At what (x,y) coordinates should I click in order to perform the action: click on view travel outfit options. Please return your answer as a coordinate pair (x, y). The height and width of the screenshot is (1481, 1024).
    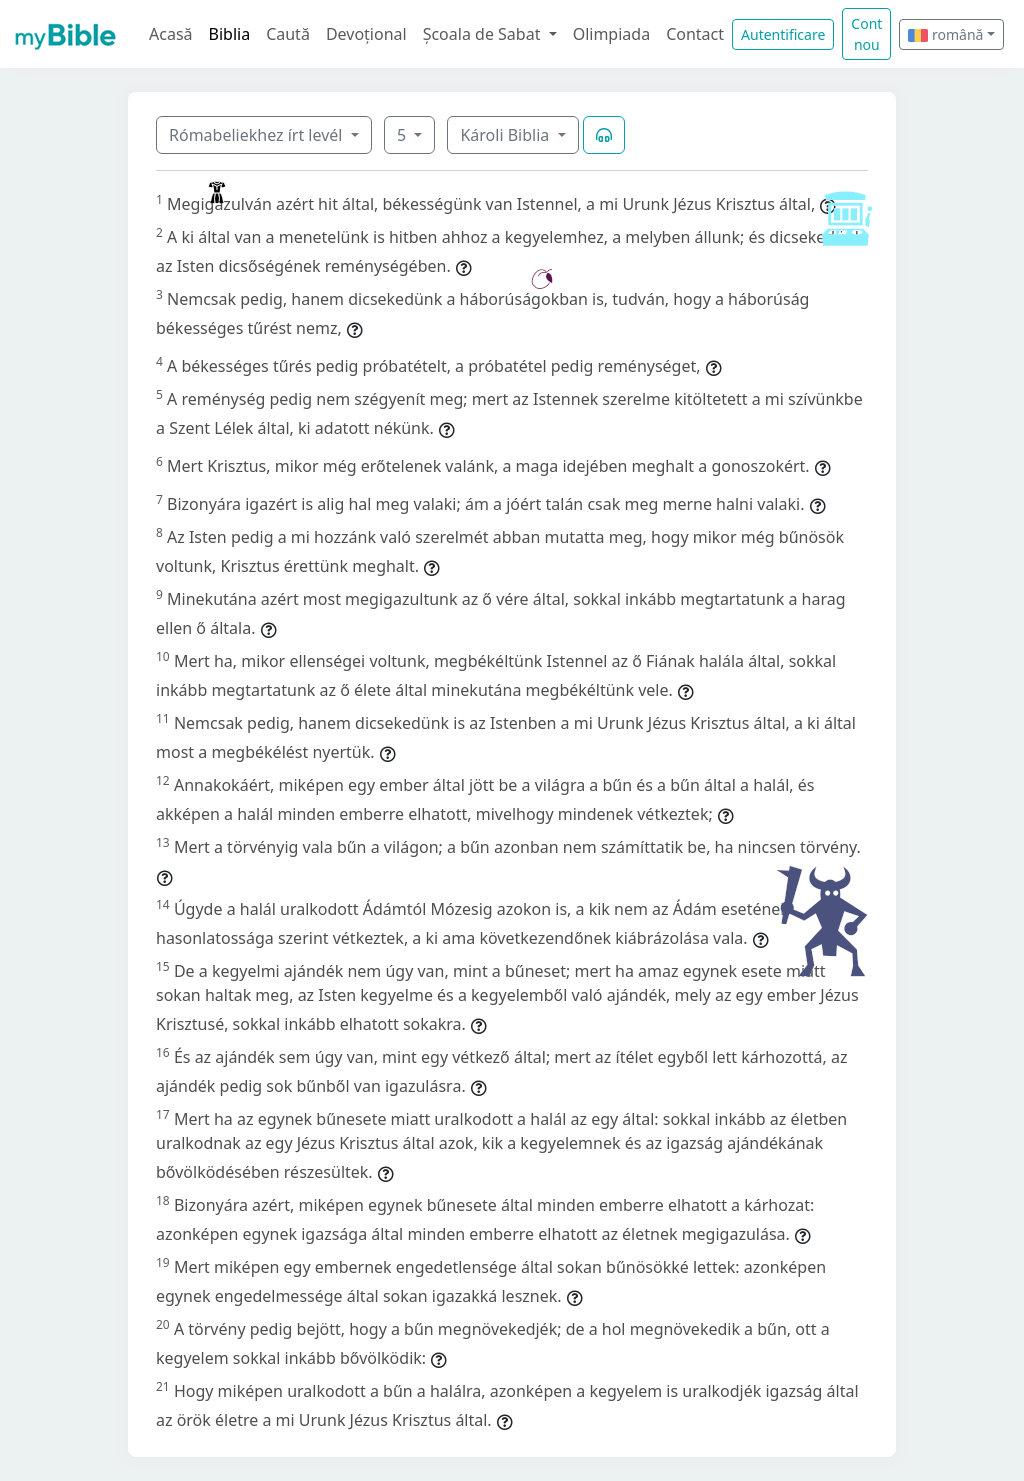
    Looking at the image, I should click on (217, 192).